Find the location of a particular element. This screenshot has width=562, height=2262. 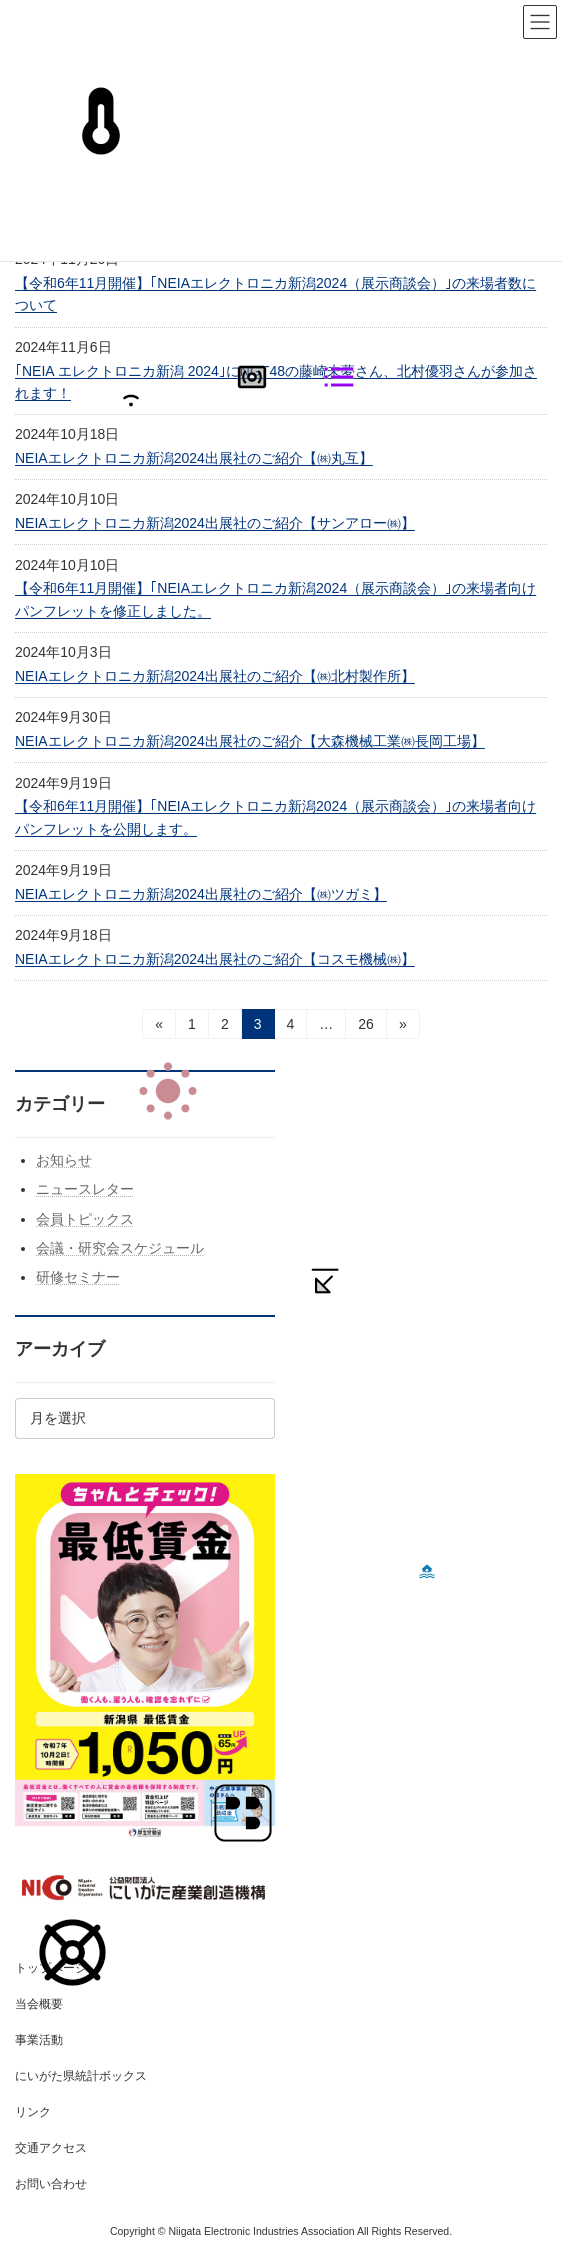

indicates weak wifi signal strength is located at coordinates (131, 392).